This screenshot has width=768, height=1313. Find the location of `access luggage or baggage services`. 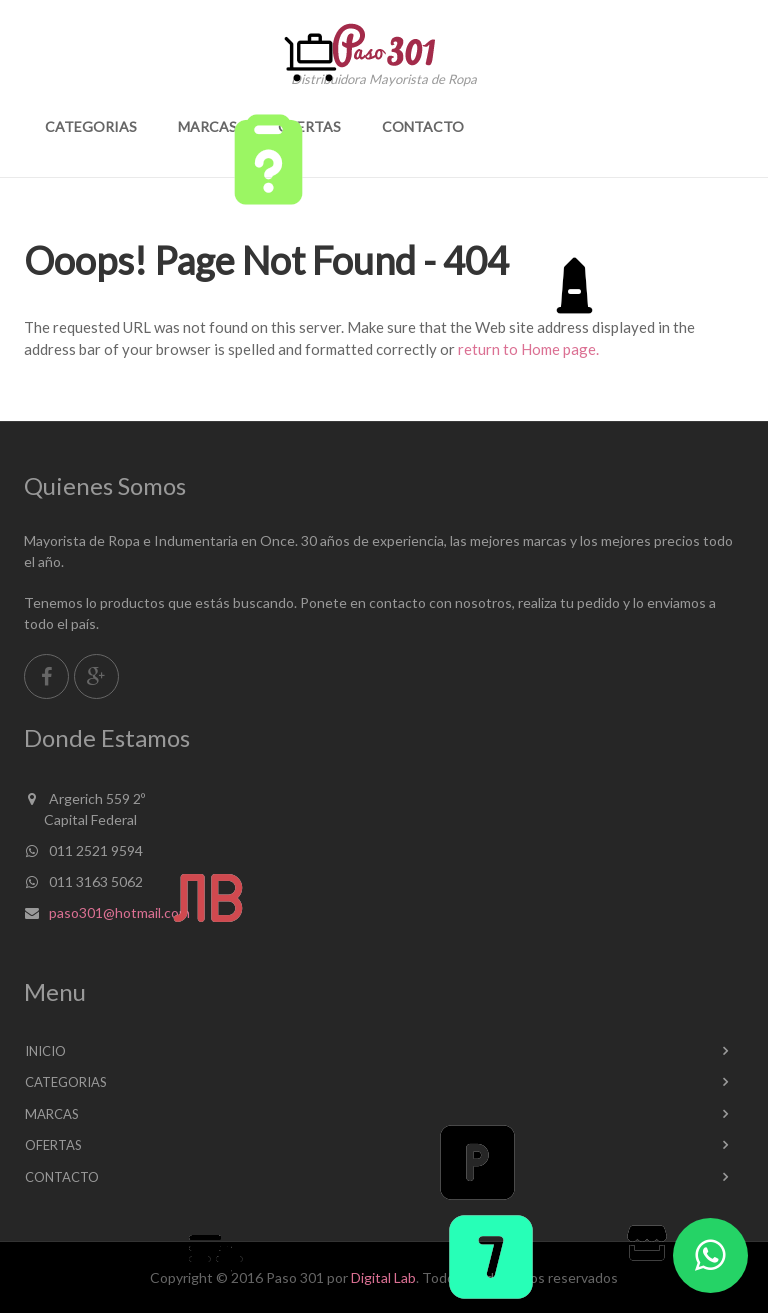

access luggage or baggage services is located at coordinates (309, 56).